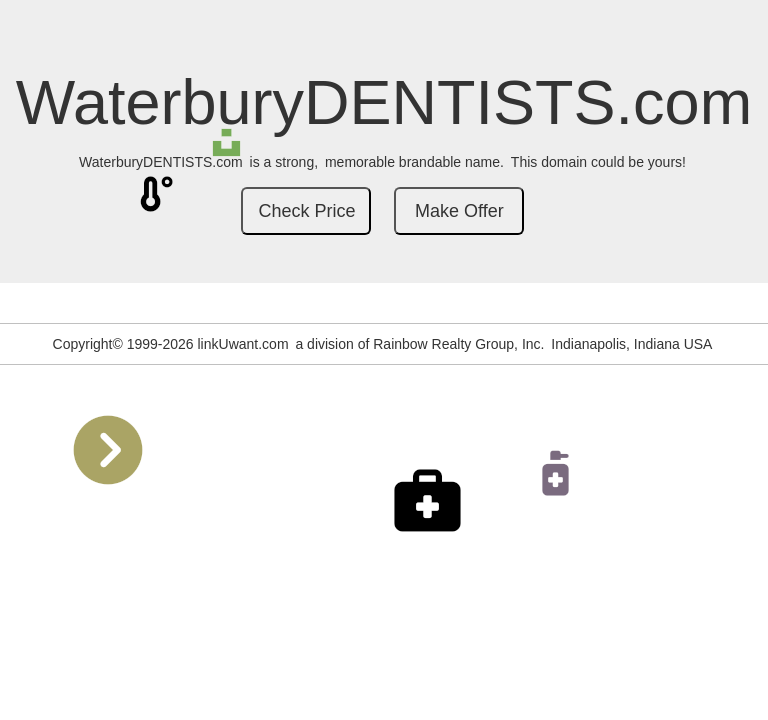  Describe the element at coordinates (108, 450) in the screenshot. I see `go to next item or page` at that location.